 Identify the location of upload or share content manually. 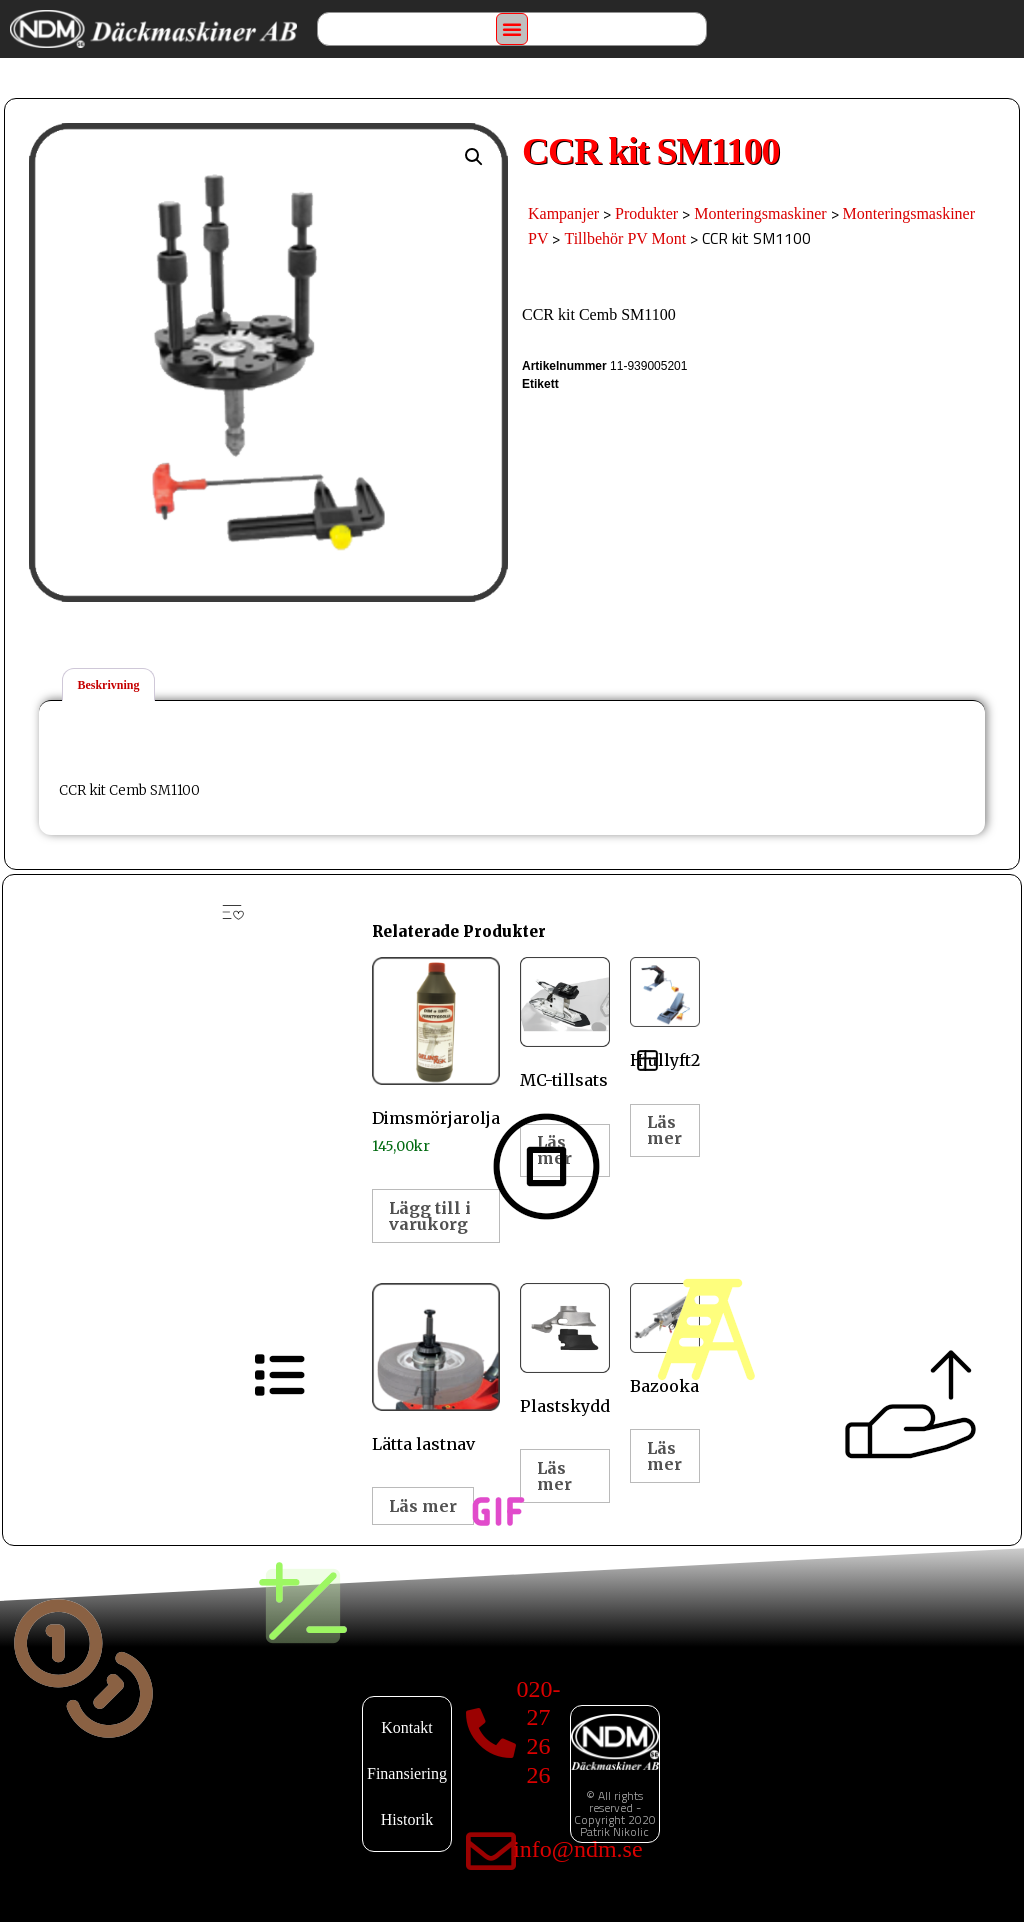
(915, 1411).